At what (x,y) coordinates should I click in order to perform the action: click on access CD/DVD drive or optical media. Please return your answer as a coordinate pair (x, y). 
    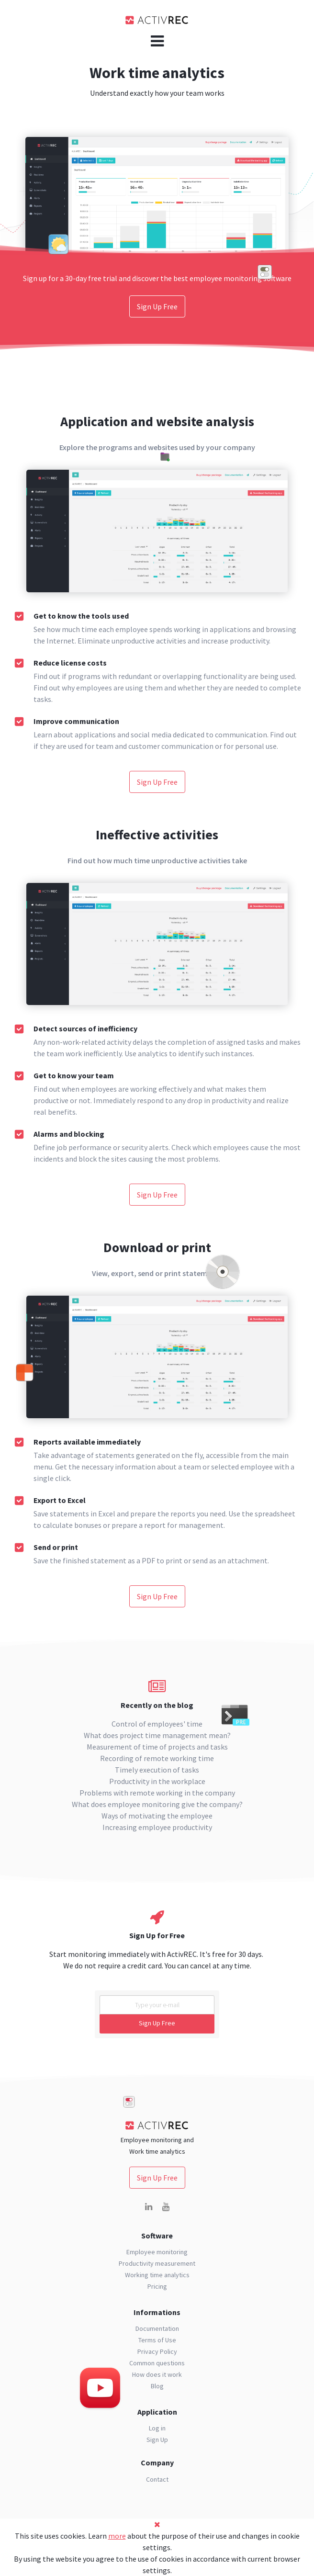
    Looking at the image, I should click on (223, 1272).